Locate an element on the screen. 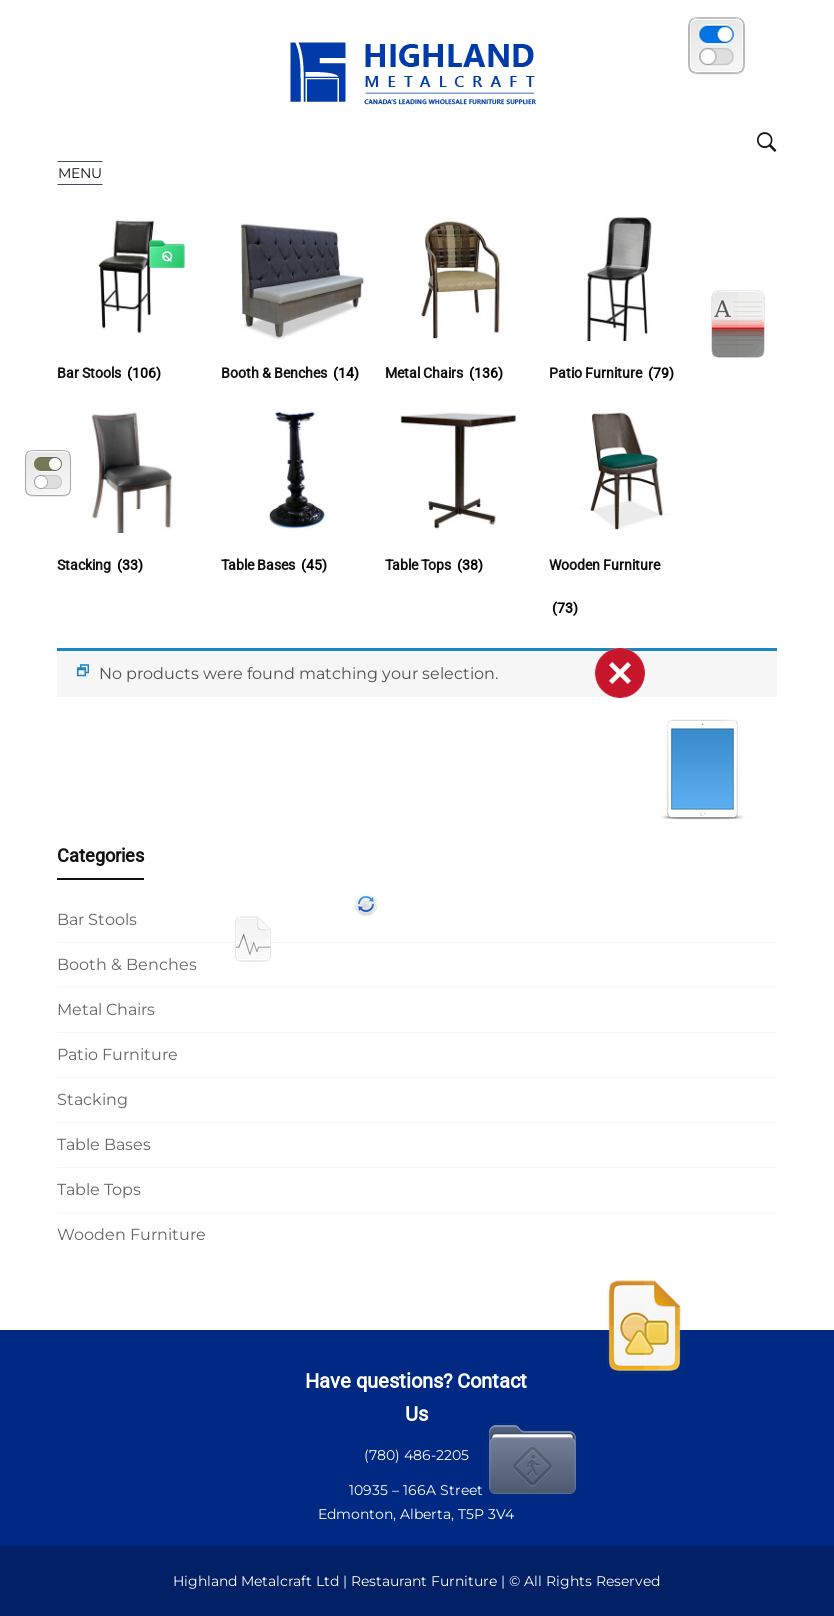  access public or shared files folder is located at coordinates (532, 1459).